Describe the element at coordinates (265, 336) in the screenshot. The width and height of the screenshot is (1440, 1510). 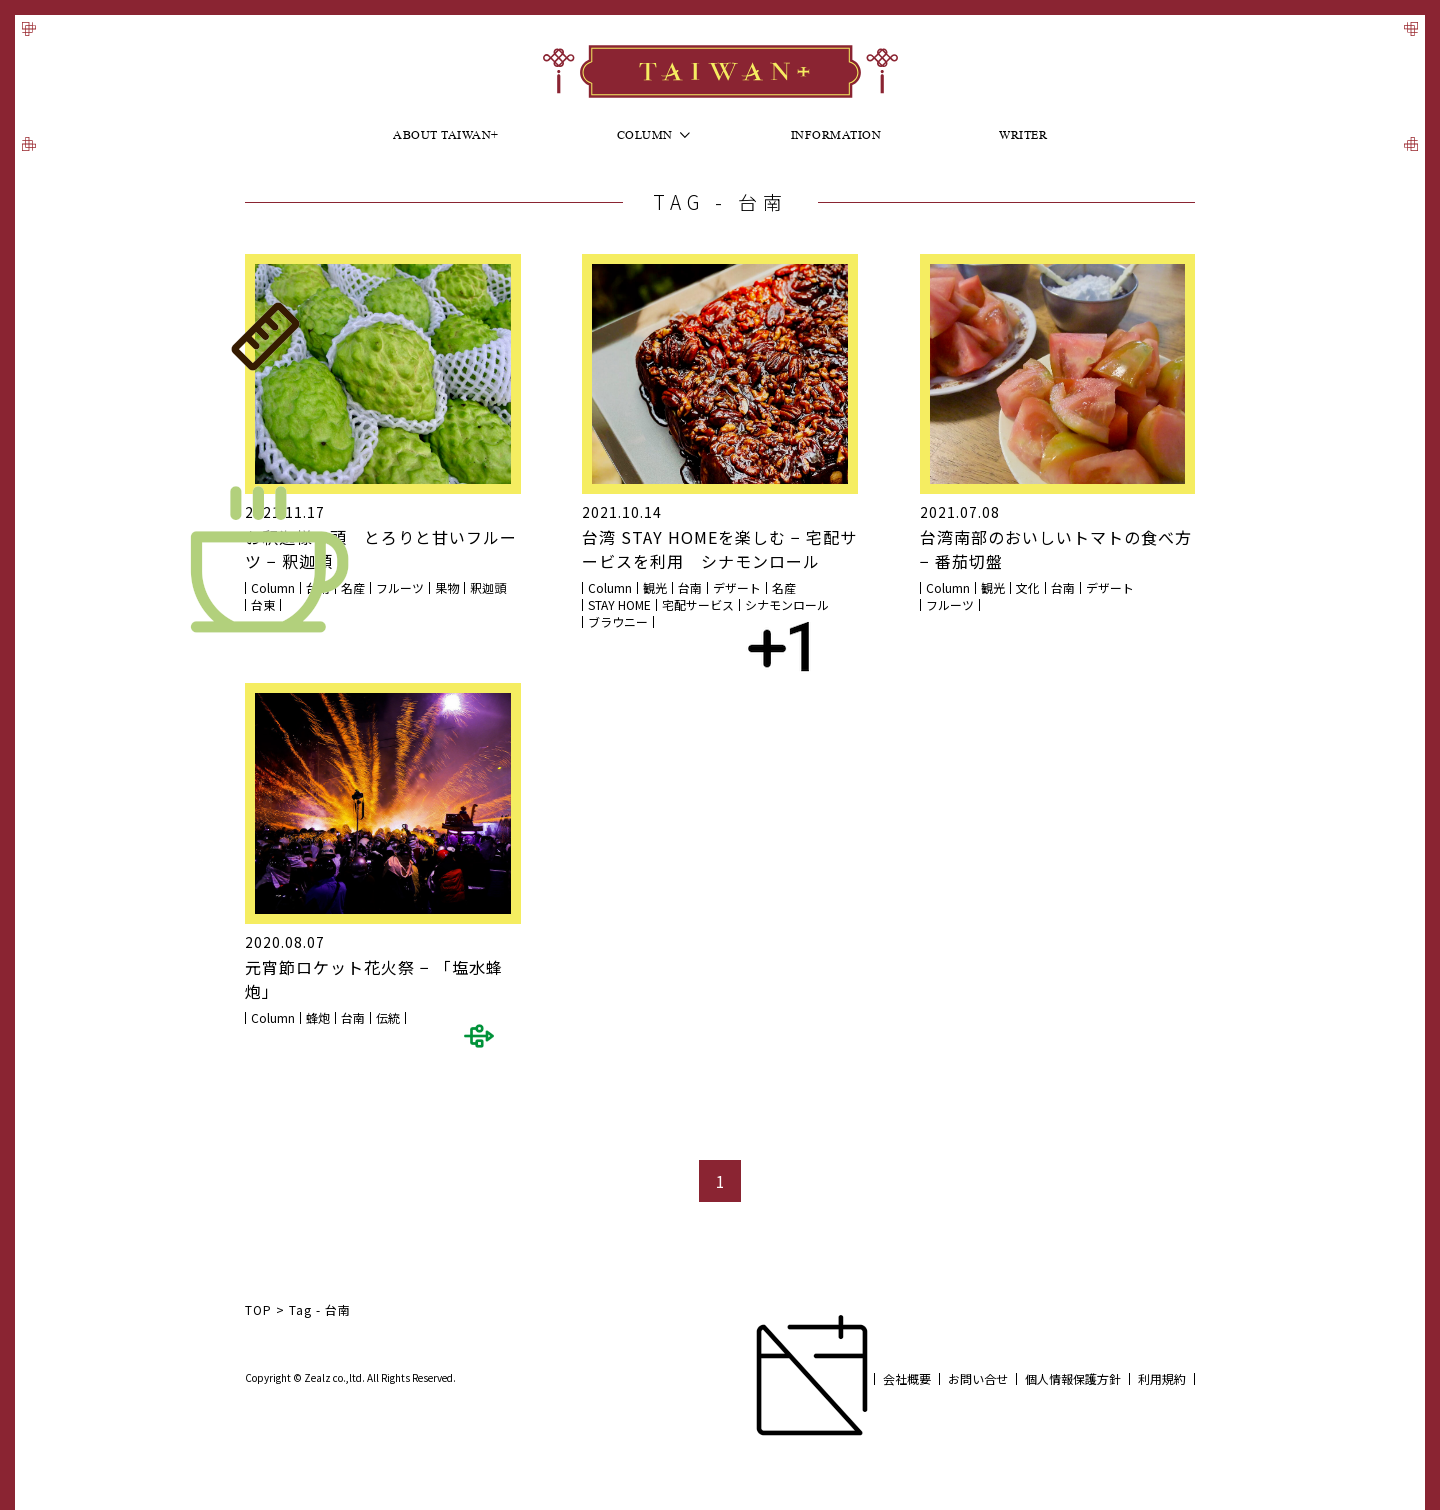
I see `access measurement tools` at that location.